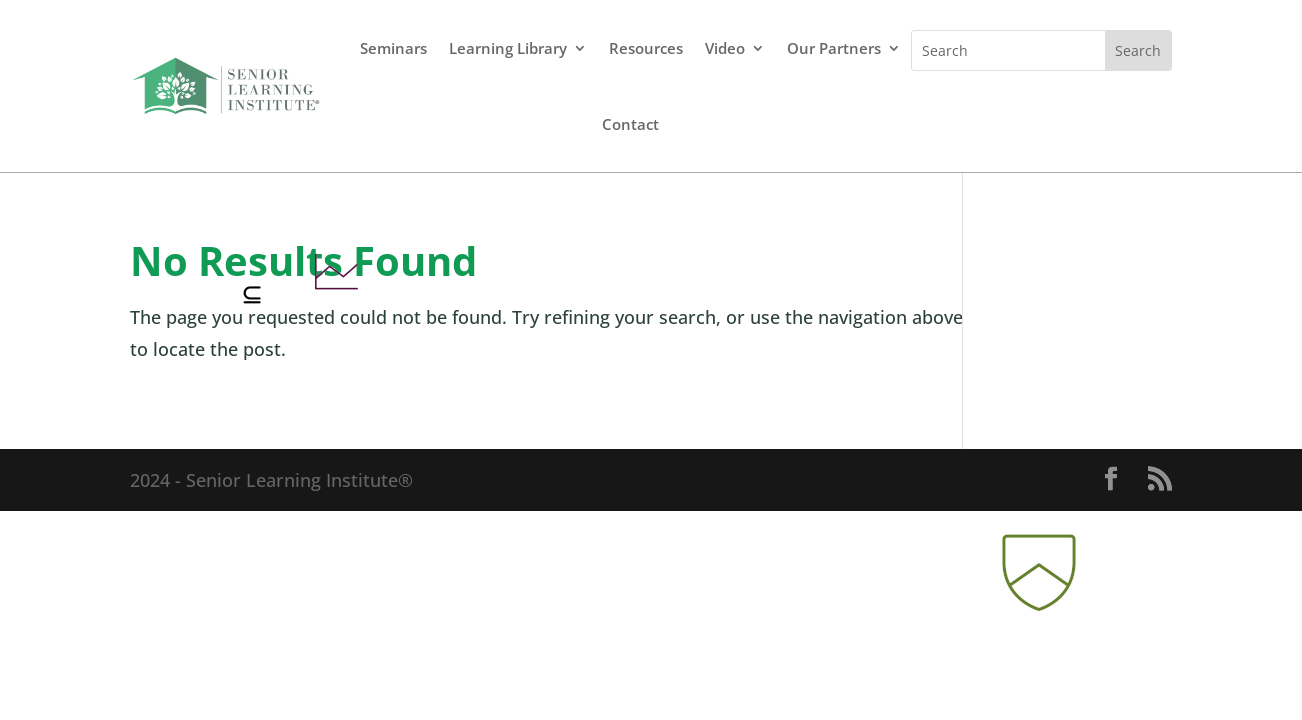  I want to click on view analytics or performance data, so click(336, 271).